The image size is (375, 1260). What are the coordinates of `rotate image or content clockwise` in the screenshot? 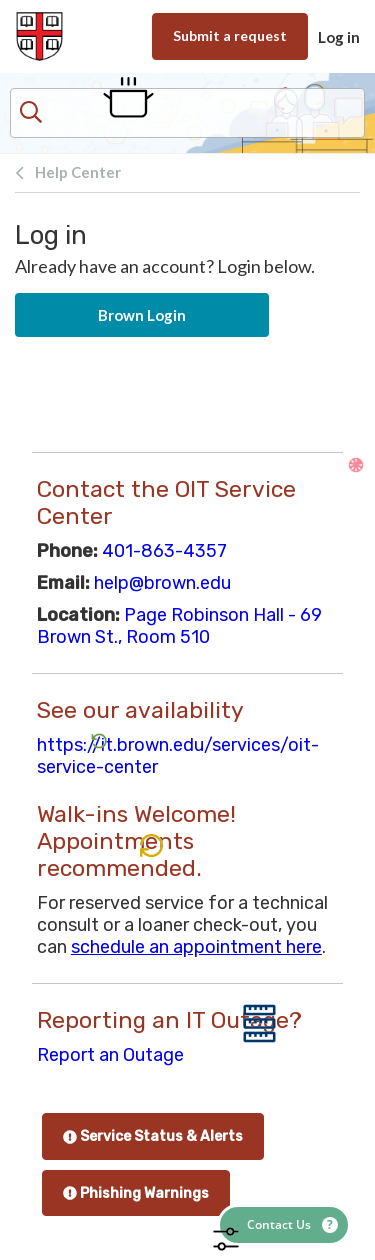 It's located at (151, 845).